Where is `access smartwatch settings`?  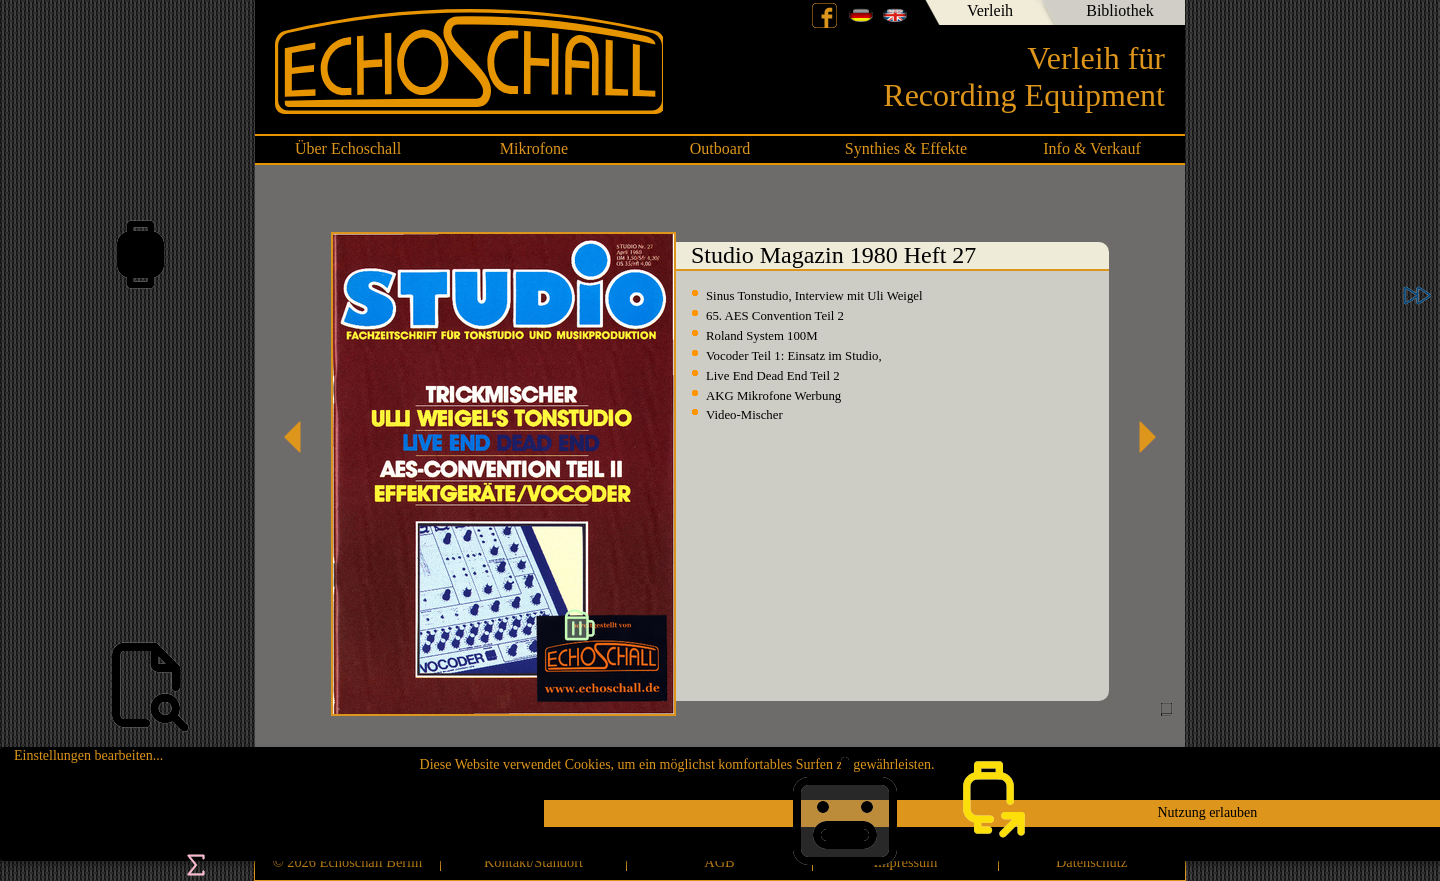
access smartwatch settings is located at coordinates (140, 254).